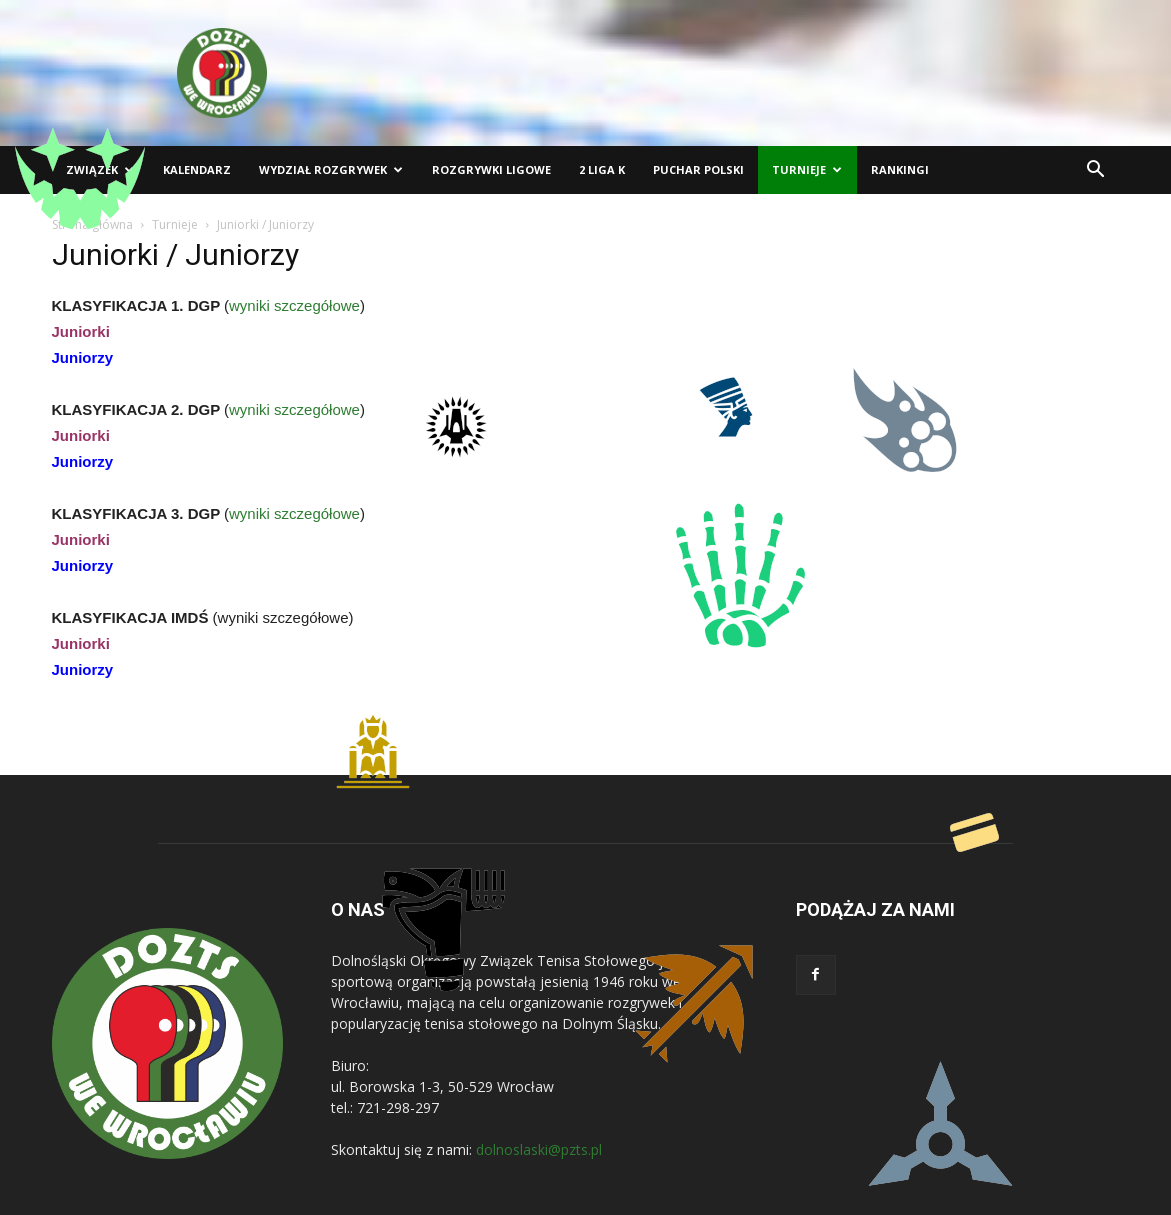 The height and width of the screenshot is (1215, 1171). I want to click on swipe or tap your card to pay, so click(974, 832).